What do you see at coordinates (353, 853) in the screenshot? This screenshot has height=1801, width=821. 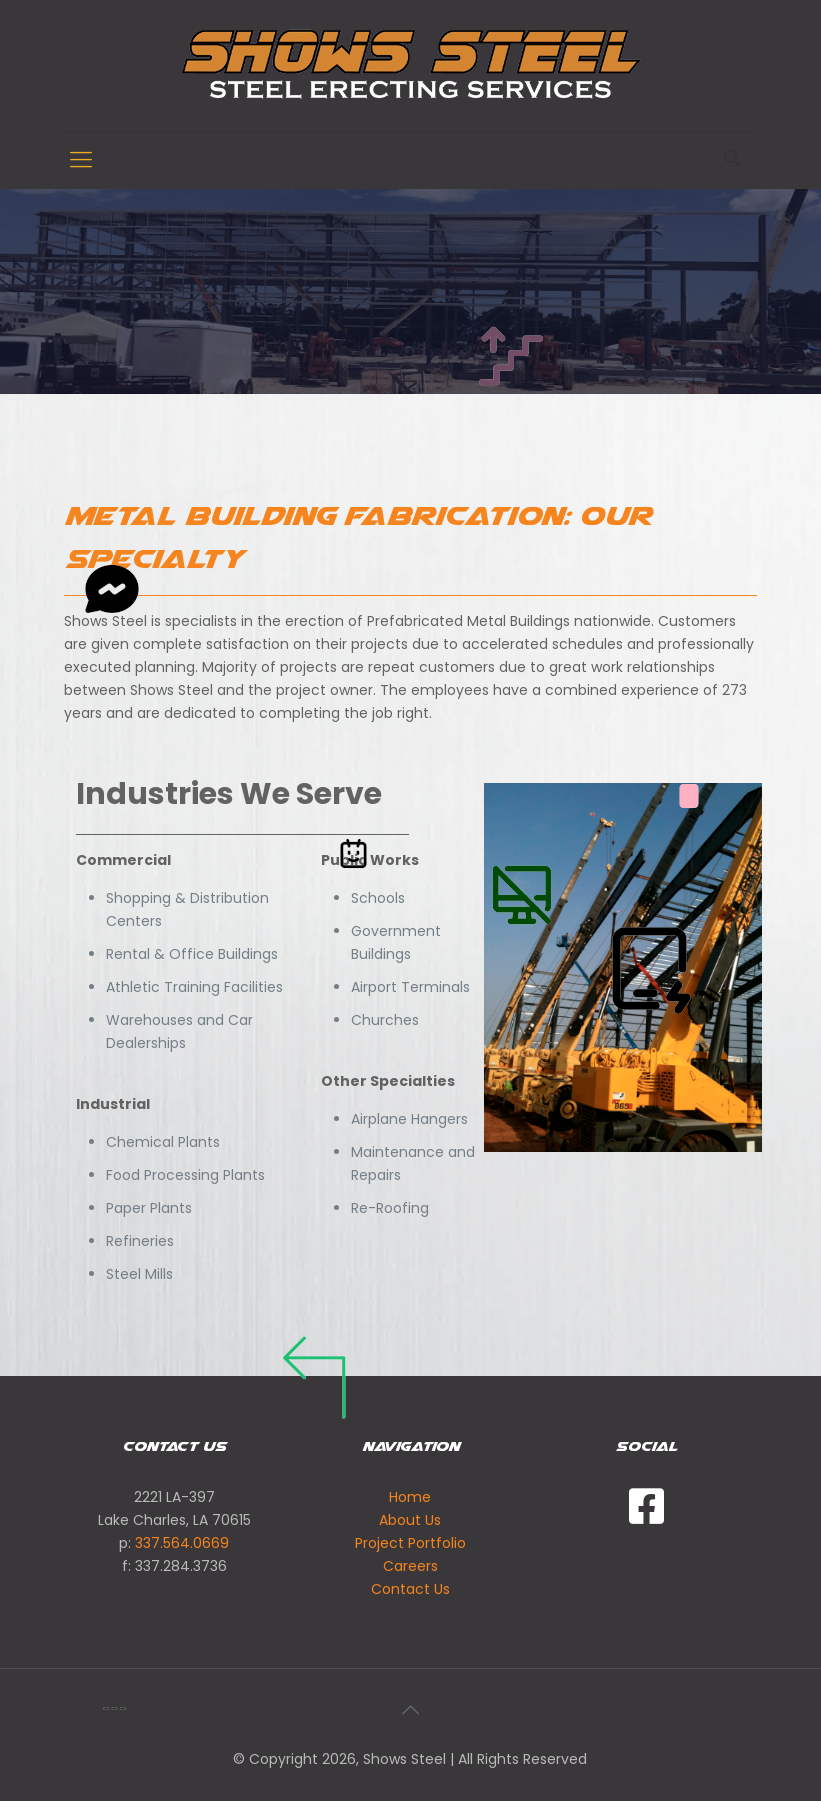 I see `access AI assistant or chatbot` at bounding box center [353, 853].